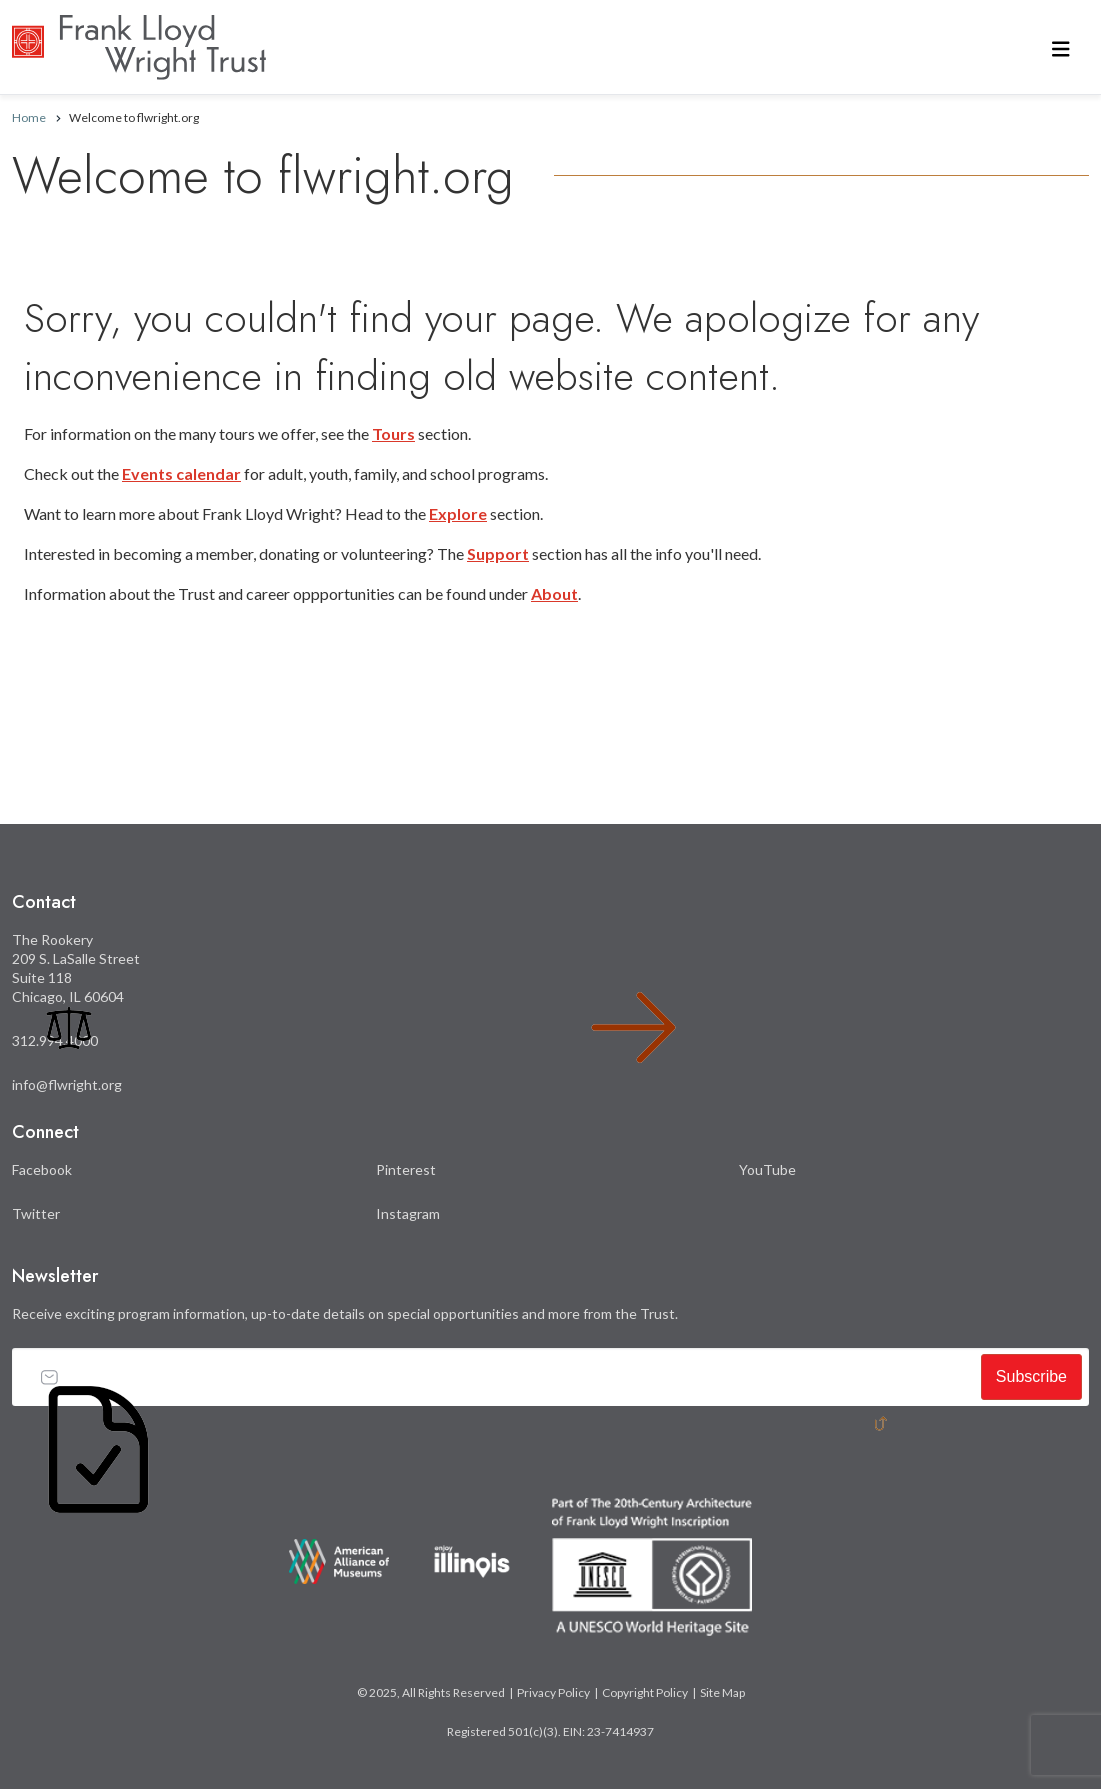 The image size is (1101, 1789). Describe the element at coordinates (880, 1423) in the screenshot. I see `redo or repeat last action` at that location.